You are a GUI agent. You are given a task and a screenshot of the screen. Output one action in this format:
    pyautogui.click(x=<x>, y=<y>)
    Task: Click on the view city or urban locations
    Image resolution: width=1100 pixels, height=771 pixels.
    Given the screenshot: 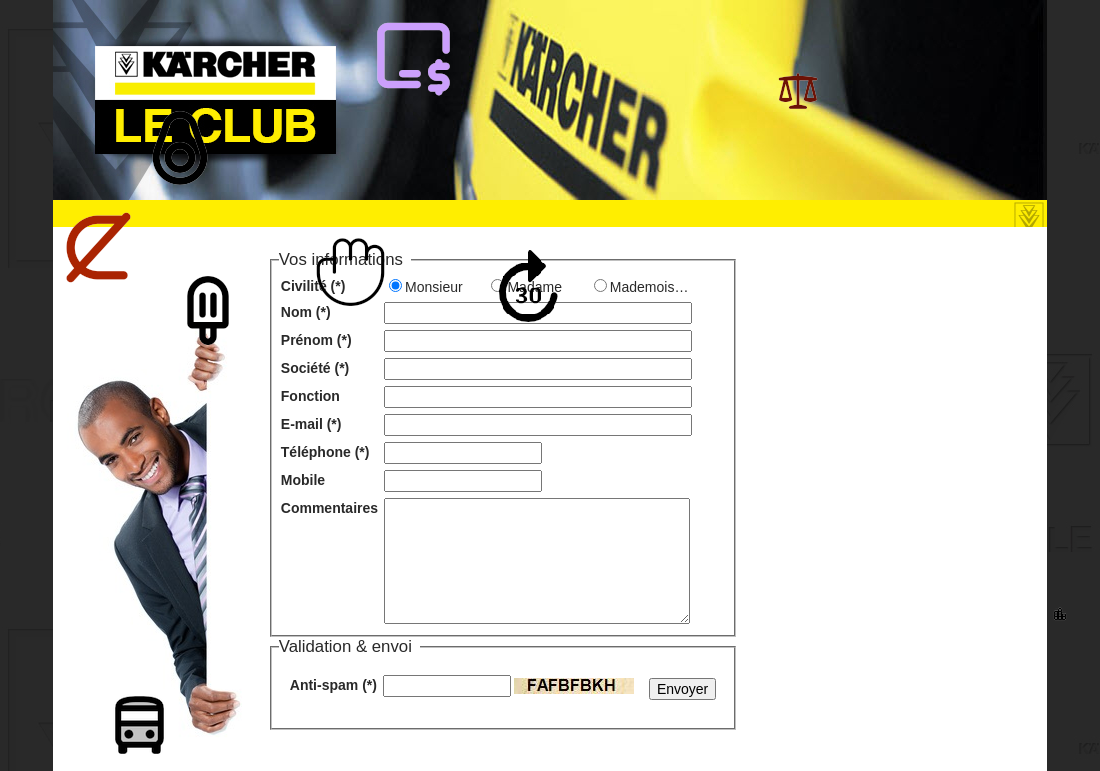 What is the action you would take?
    pyautogui.click(x=1060, y=614)
    